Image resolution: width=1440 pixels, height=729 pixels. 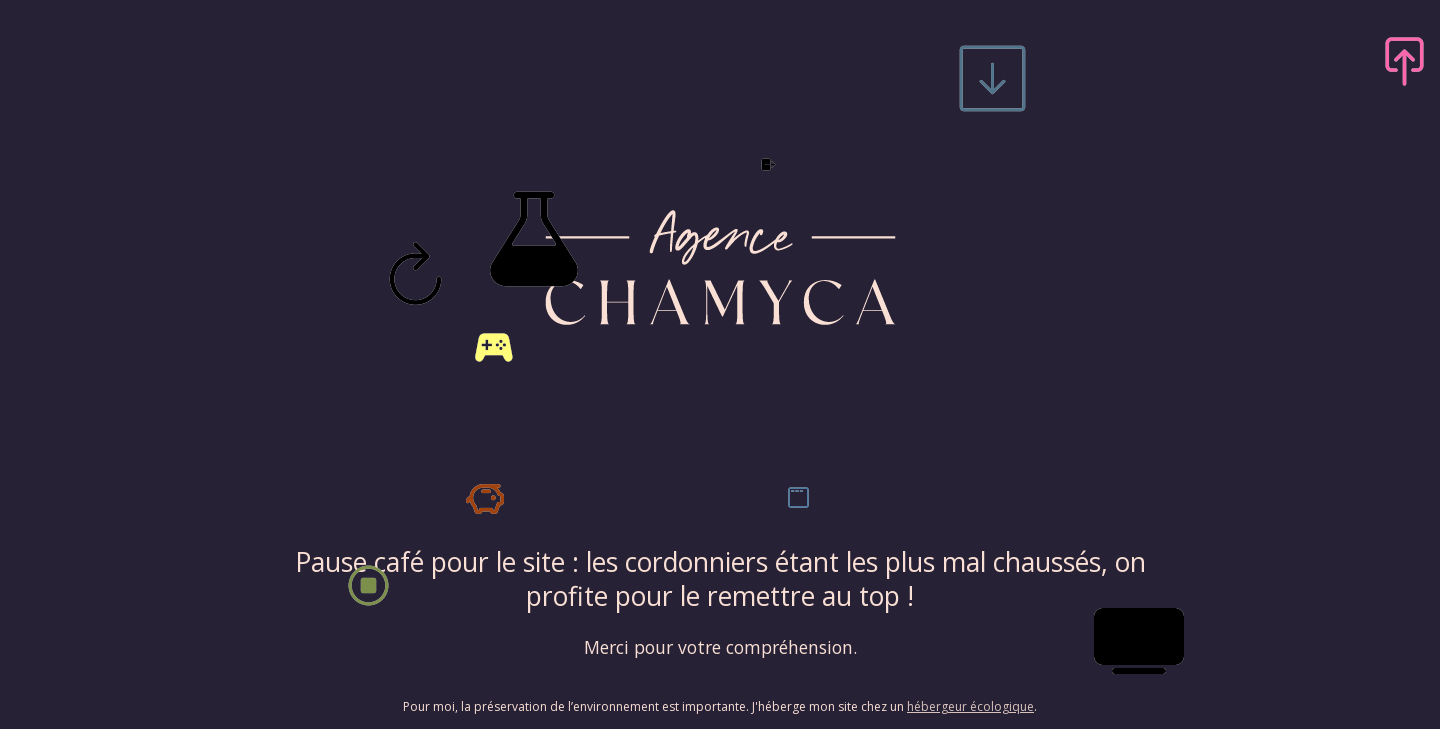 What do you see at coordinates (768, 164) in the screenshot?
I see `log out of your account` at bounding box center [768, 164].